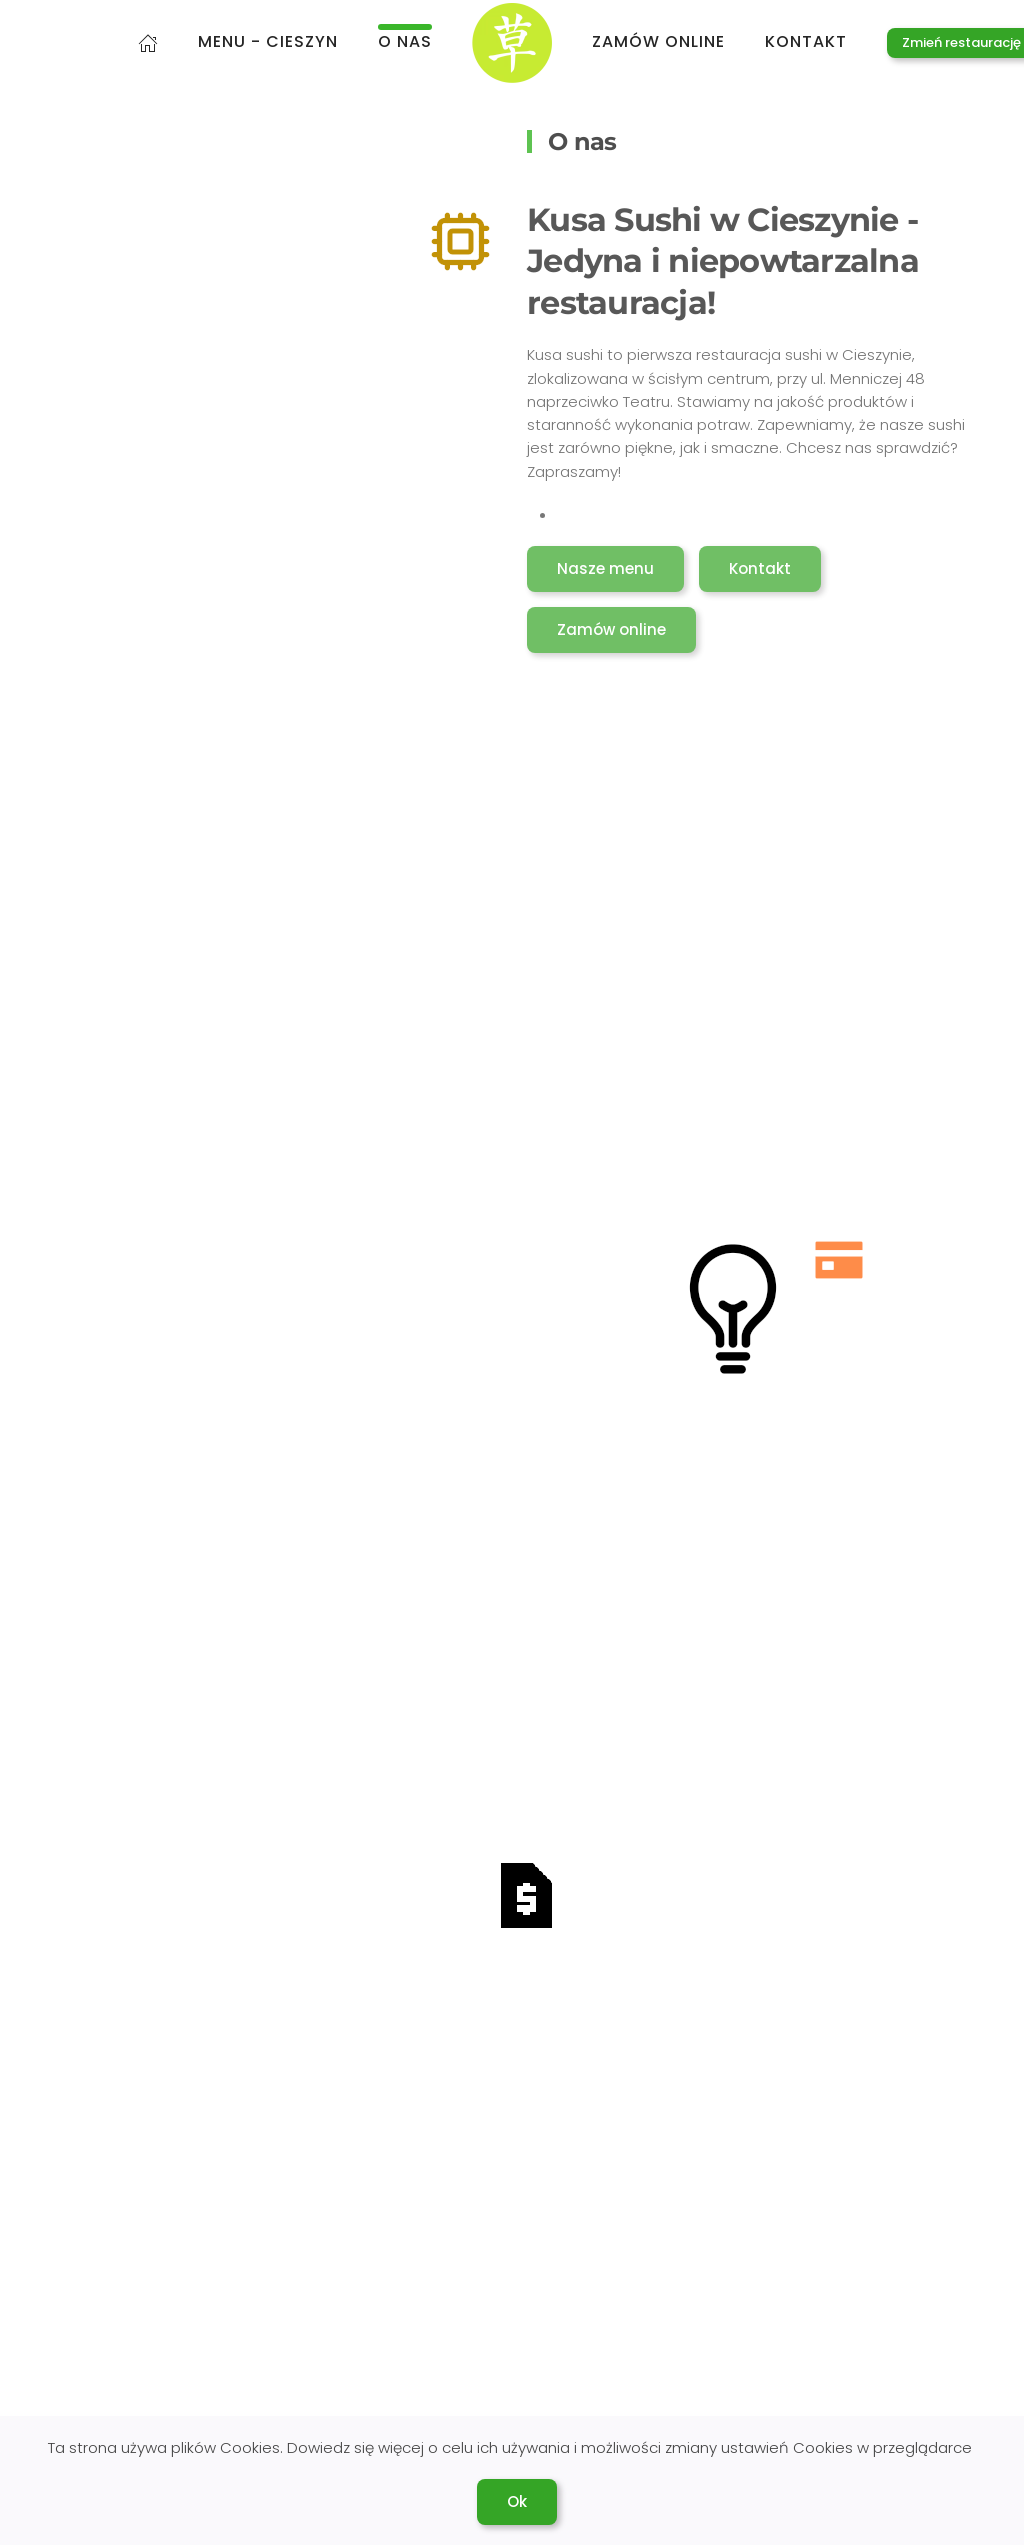 Image resolution: width=1024 pixels, height=2545 pixels. Describe the element at coordinates (460, 241) in the screenshot. I see `view system performance and processor information` at that location.